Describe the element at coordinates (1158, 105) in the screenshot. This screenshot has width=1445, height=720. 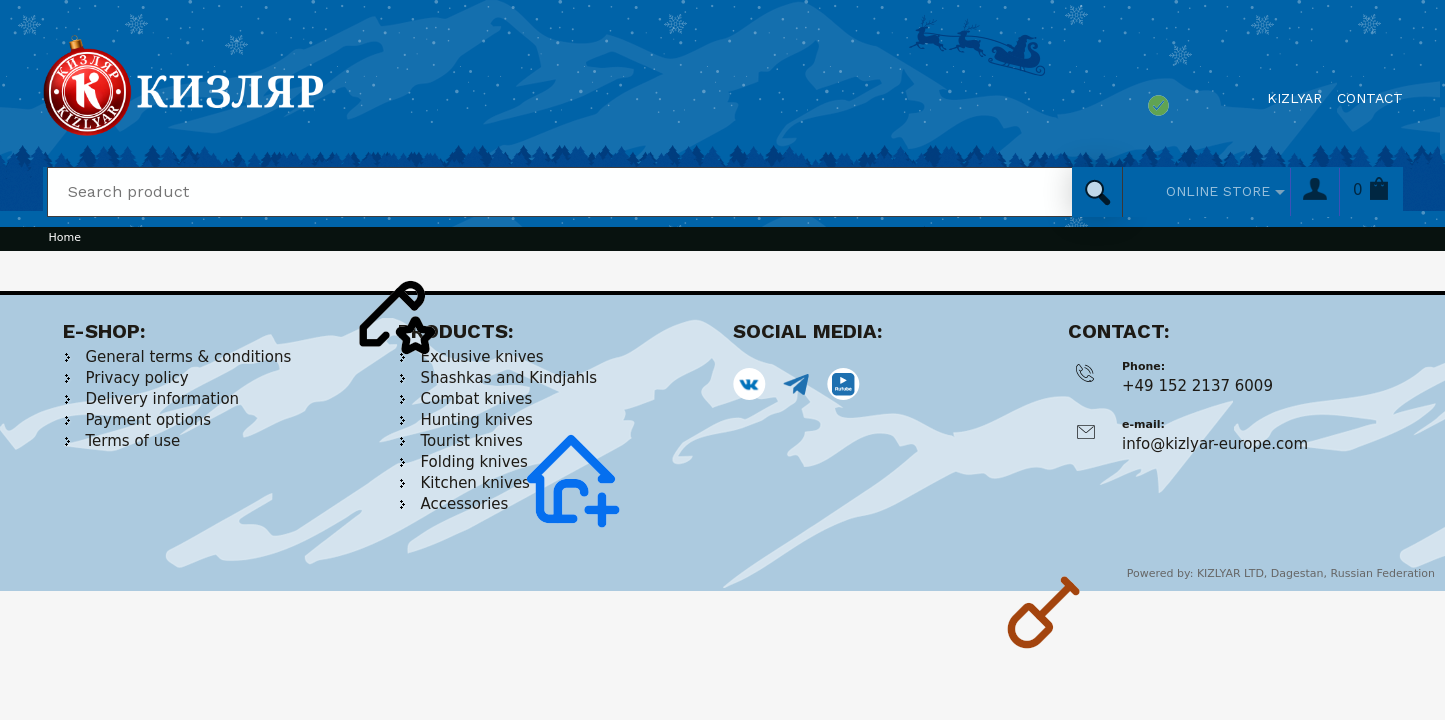
I see `indicates a completed or successful action` at that location.